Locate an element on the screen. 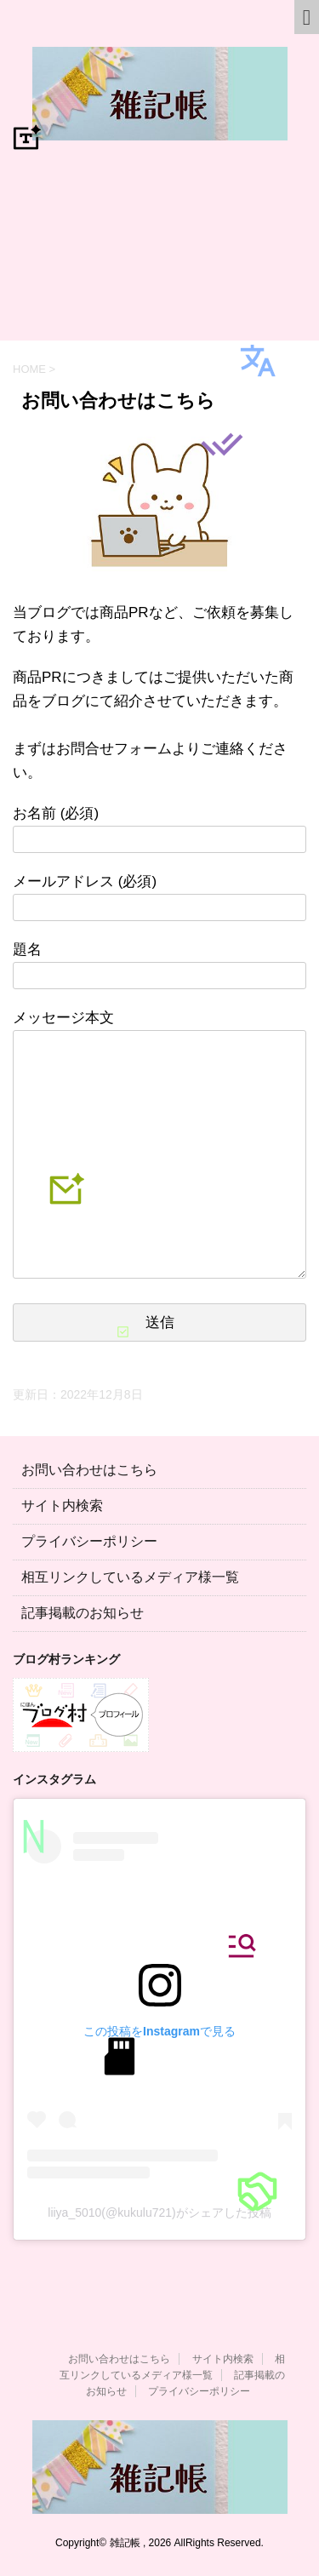 This screenshot has height=2576, width=319. translate text to another language is located at coordinates (257, 361).